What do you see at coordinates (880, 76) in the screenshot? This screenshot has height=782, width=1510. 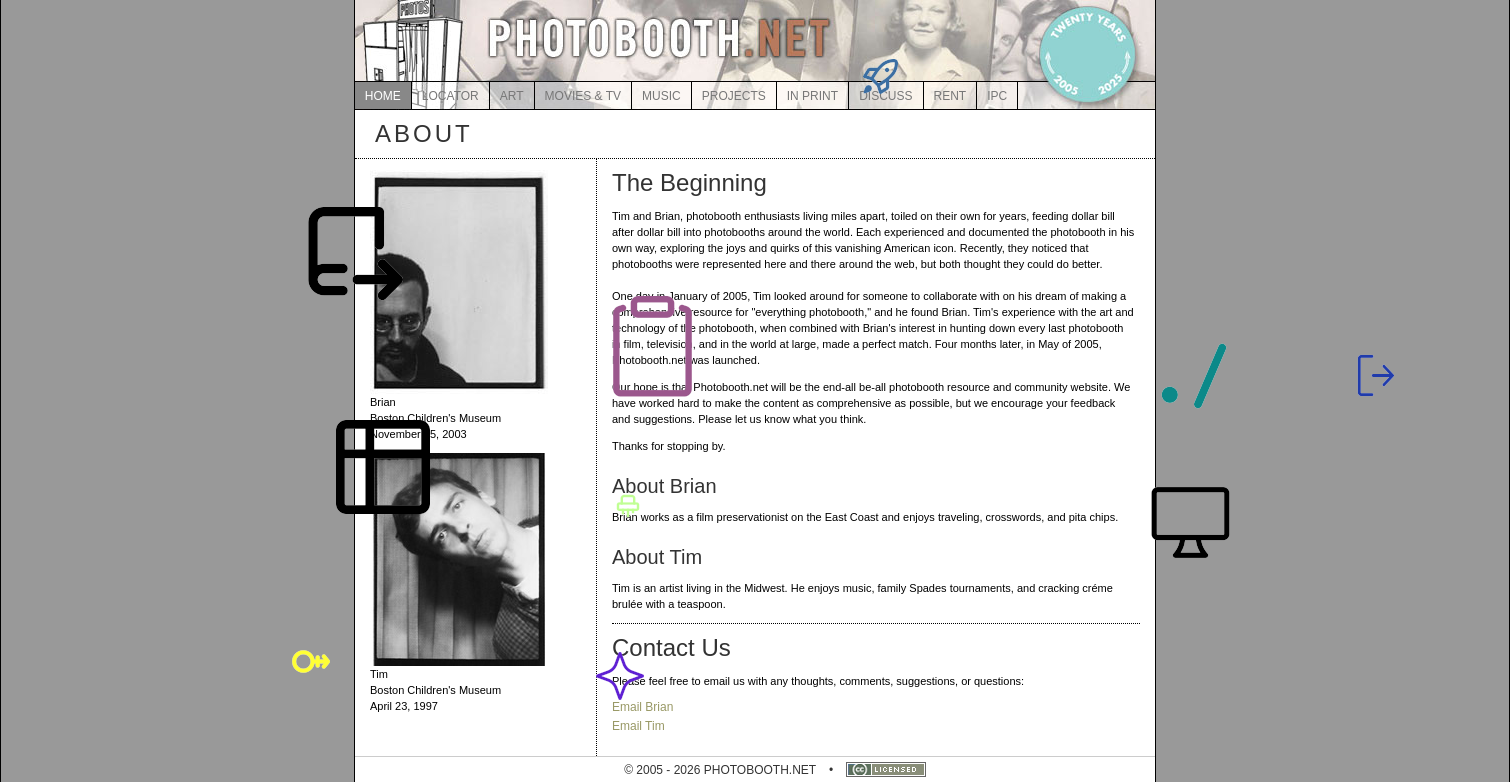 I see `launch or deploy a project` at bounding box center [880, 76].